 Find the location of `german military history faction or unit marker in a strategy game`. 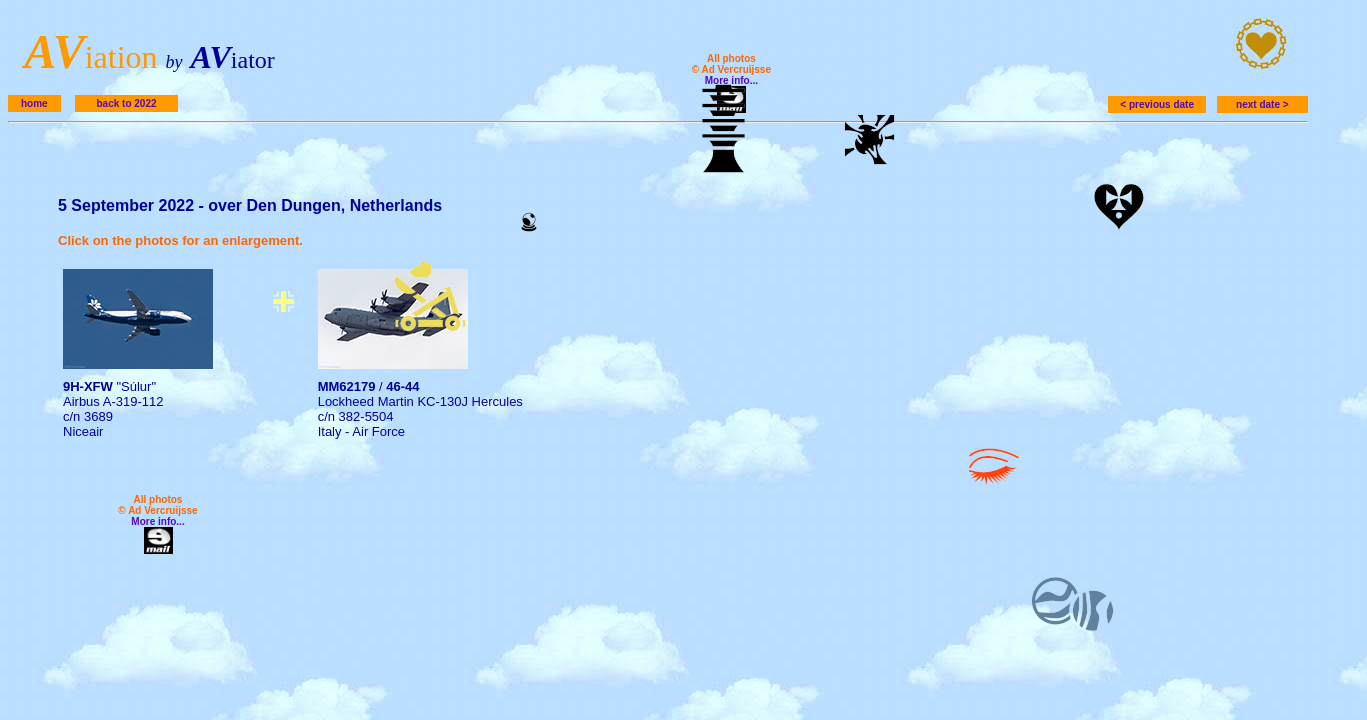

german military history faction or unit marker in a strategy game is located at coordinates (283, 301).